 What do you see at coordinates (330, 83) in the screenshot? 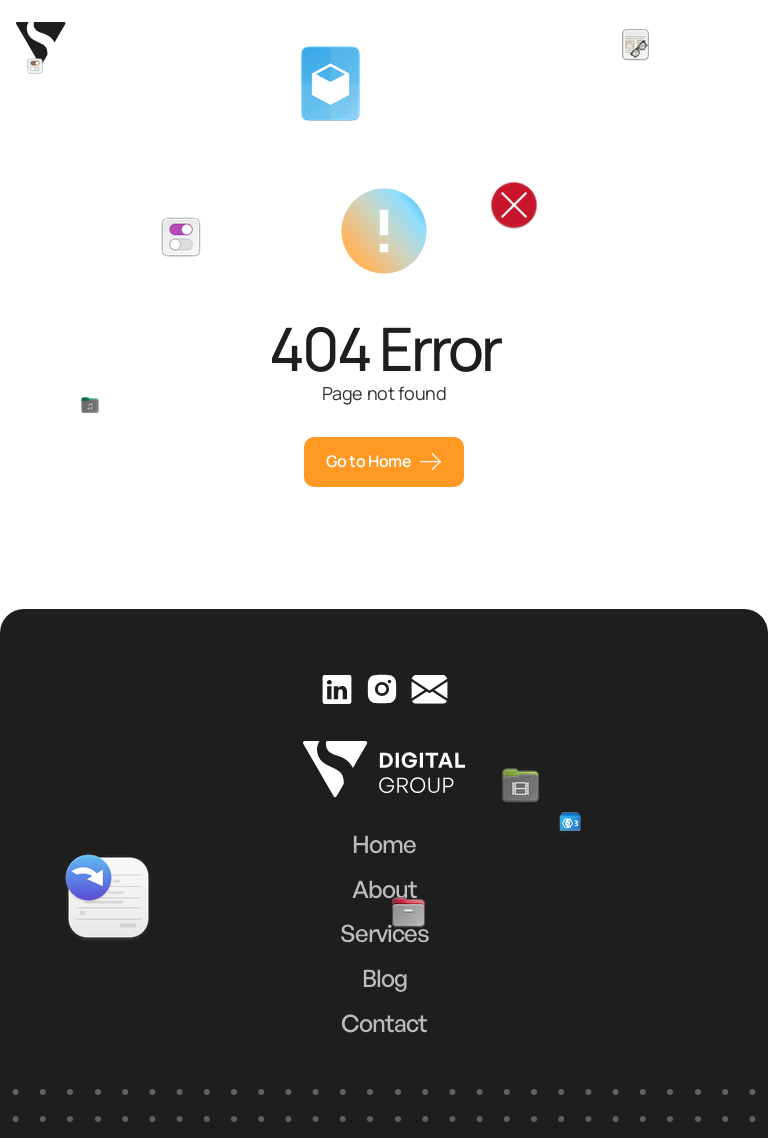
I see `a flatpak application package file` at bounding box center [330, 83].